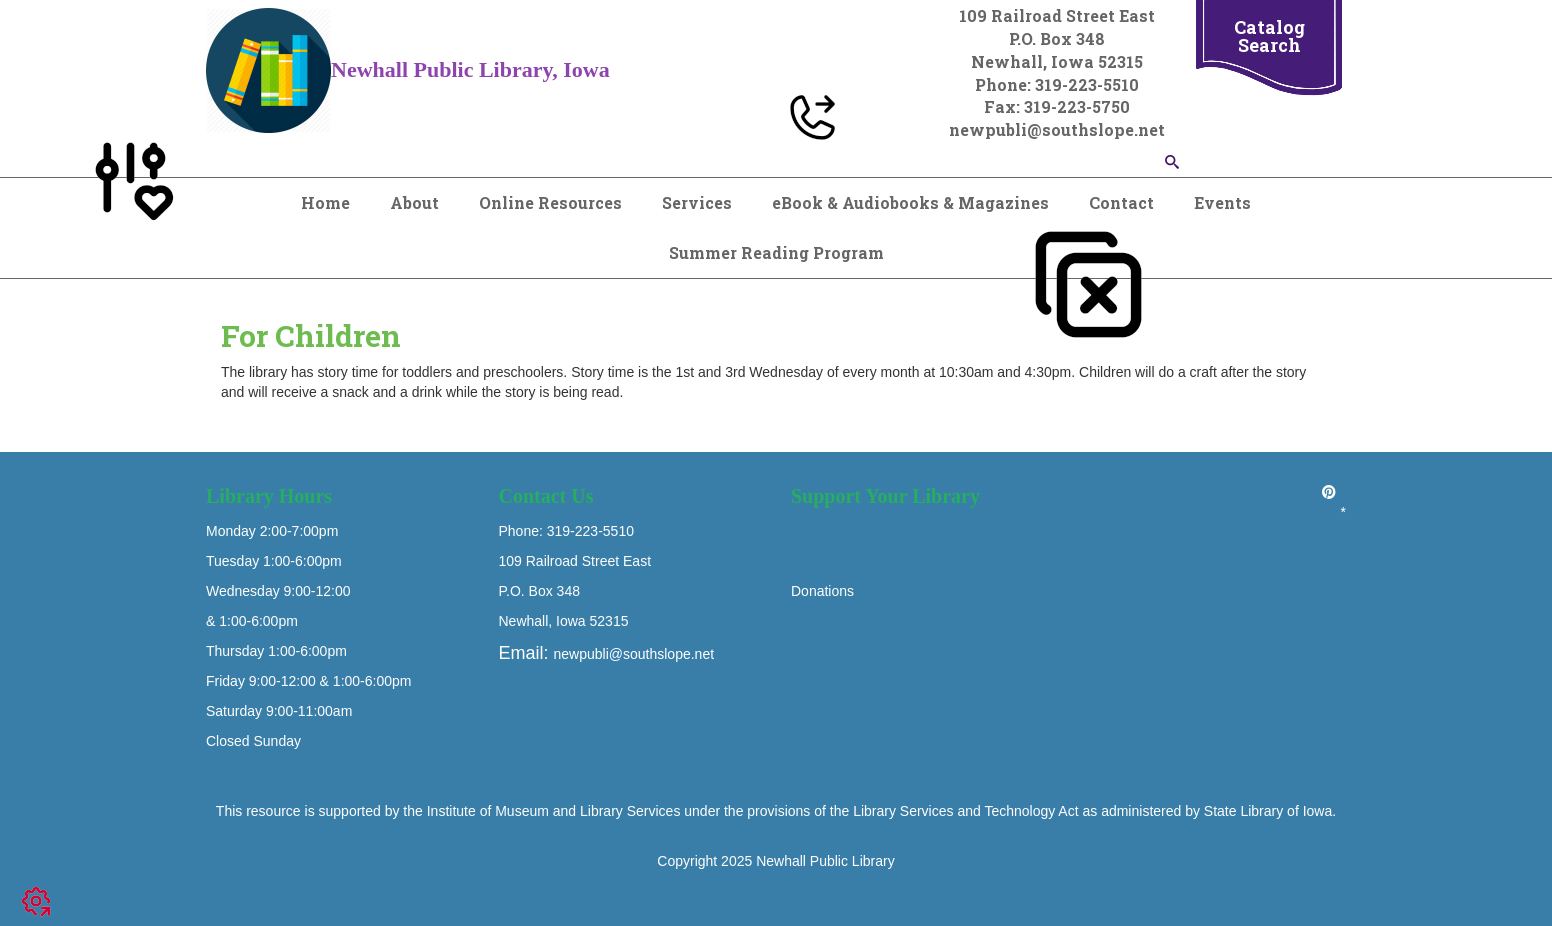 The height and width of the screenshot is (926, 1552). I want to click on share app or system settings, so click(36, 901).